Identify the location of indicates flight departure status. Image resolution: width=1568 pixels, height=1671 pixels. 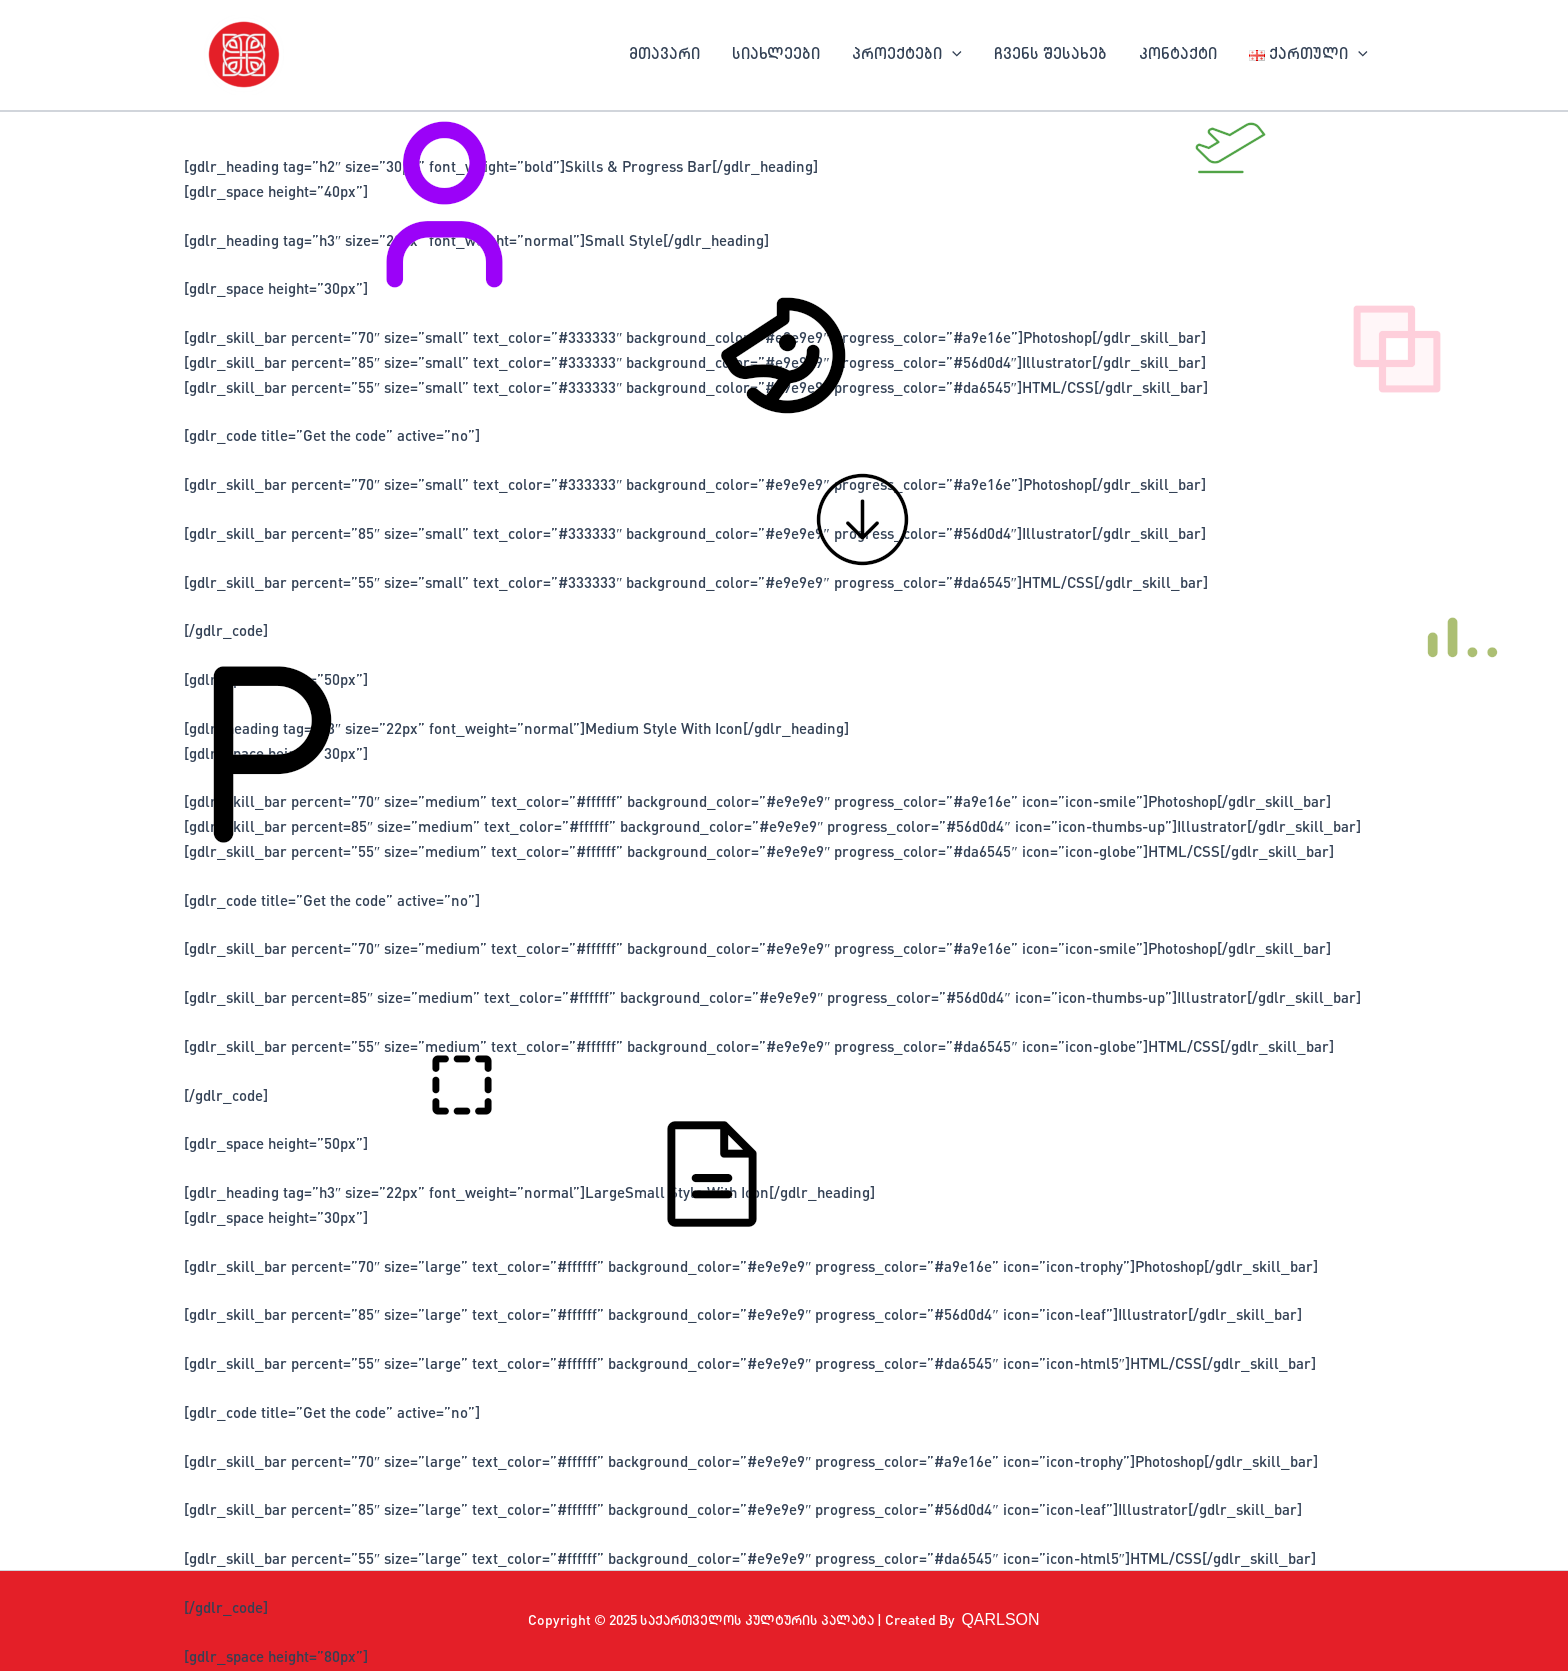
(1230, 145).